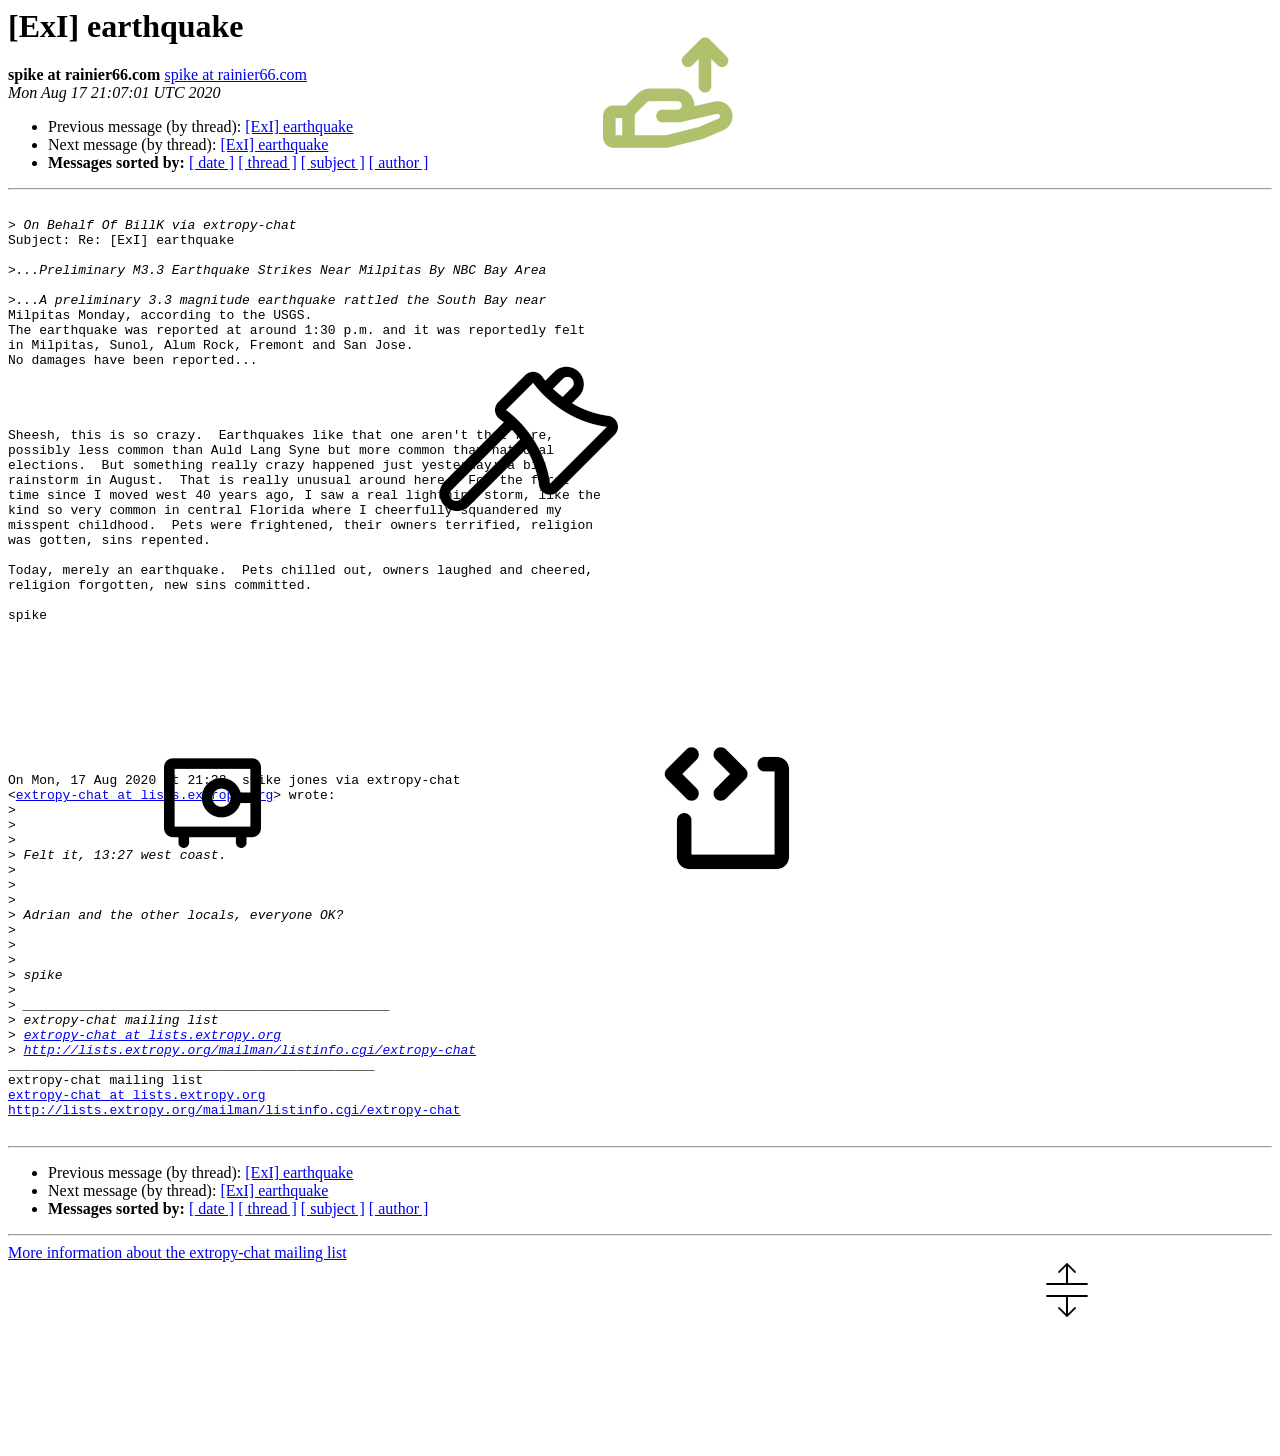 This screenshot has width=1280, height=1456. What do you see at coordinates (671, 99) in the screenshot?
I see `upload or send from your device` at bounding box center [671, 99].